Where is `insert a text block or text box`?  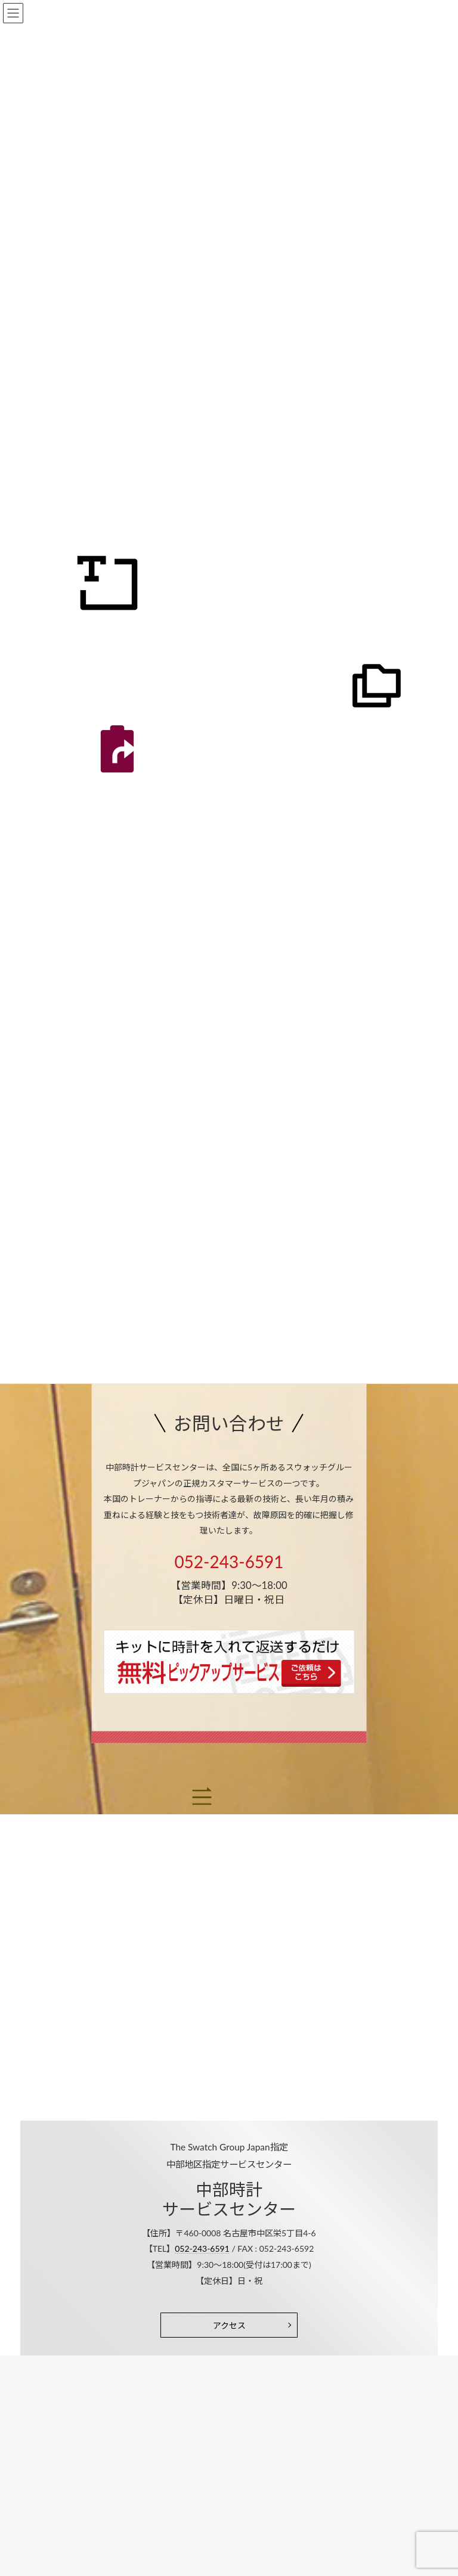 insert a text block or text box is located at coordinates (109, 584).